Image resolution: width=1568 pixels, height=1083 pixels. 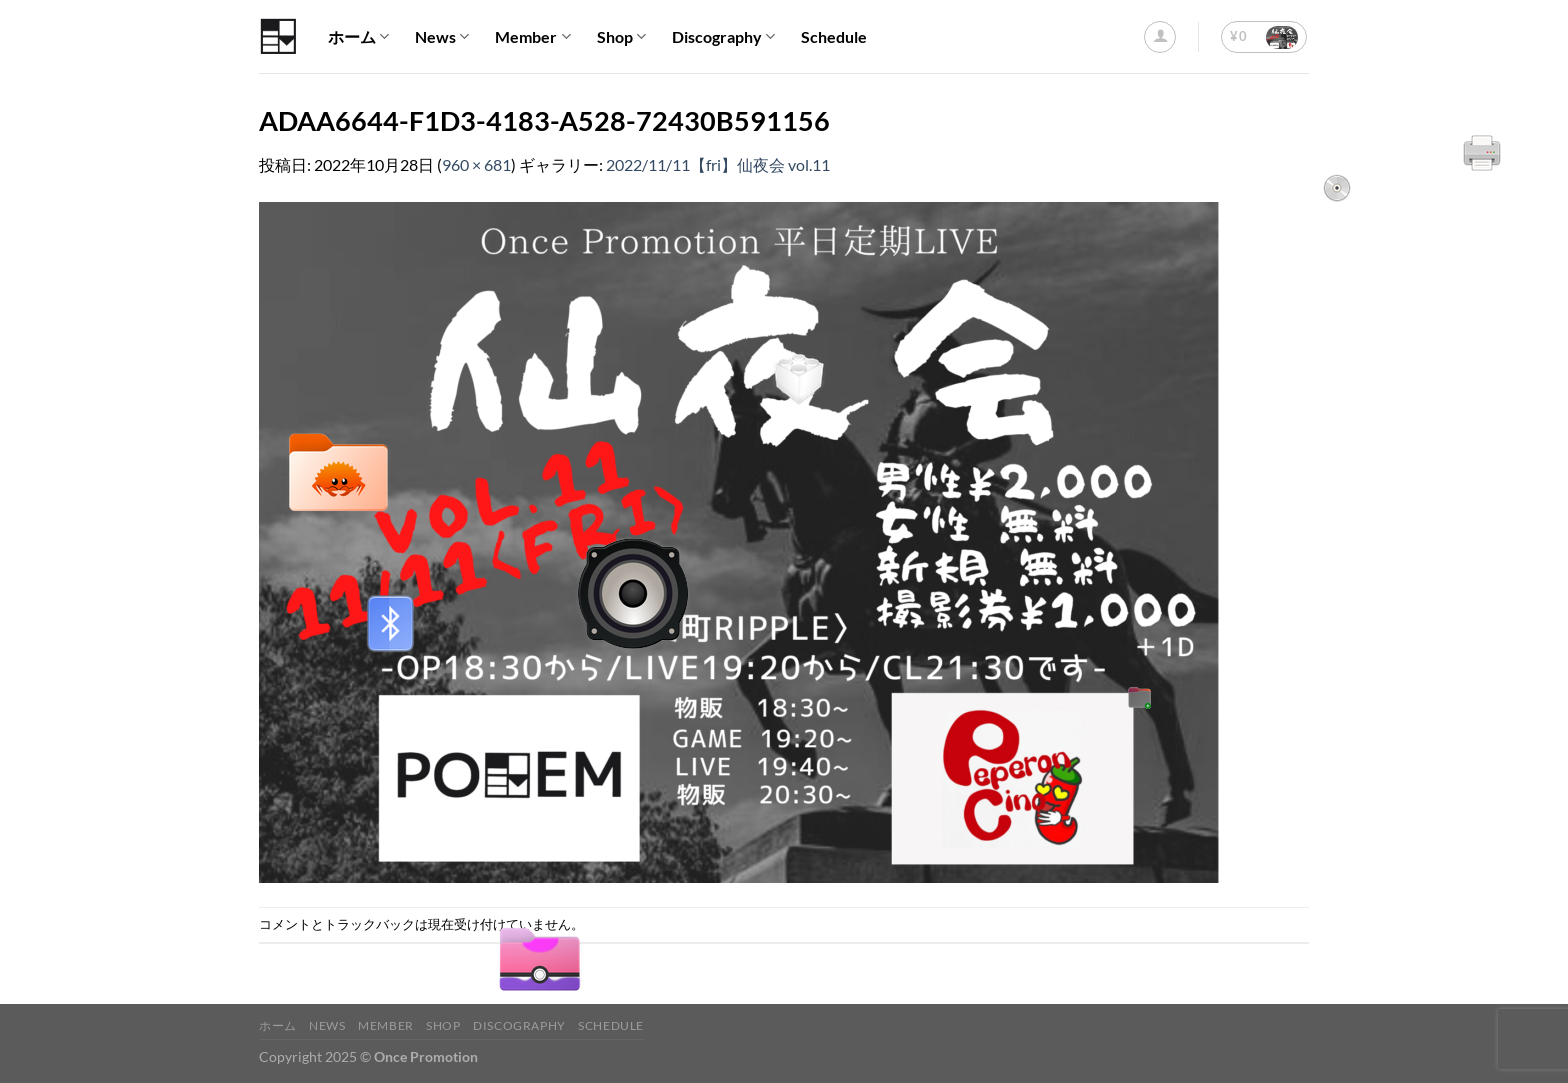 I want to click on access printer settings and devices, so click(x=1482, y=153).